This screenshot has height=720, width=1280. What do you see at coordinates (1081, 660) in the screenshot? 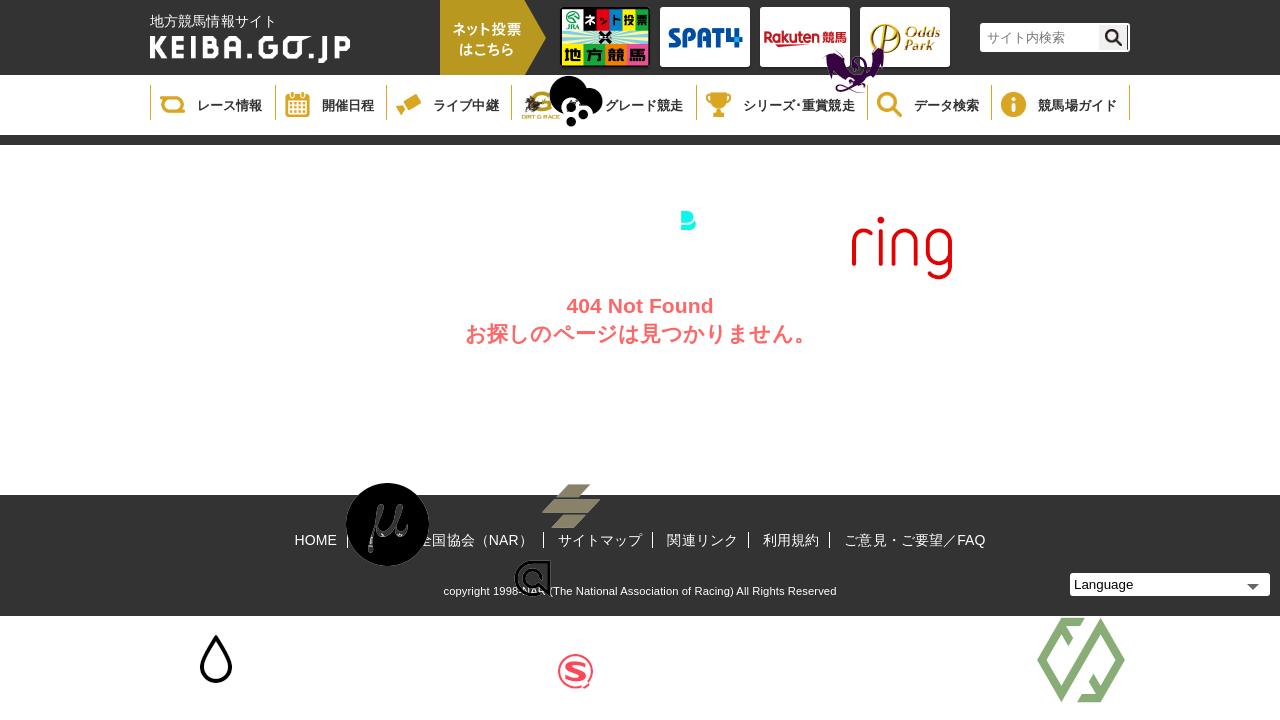
I see `xendit payment platform logo` at bounding box center [1081, 660].